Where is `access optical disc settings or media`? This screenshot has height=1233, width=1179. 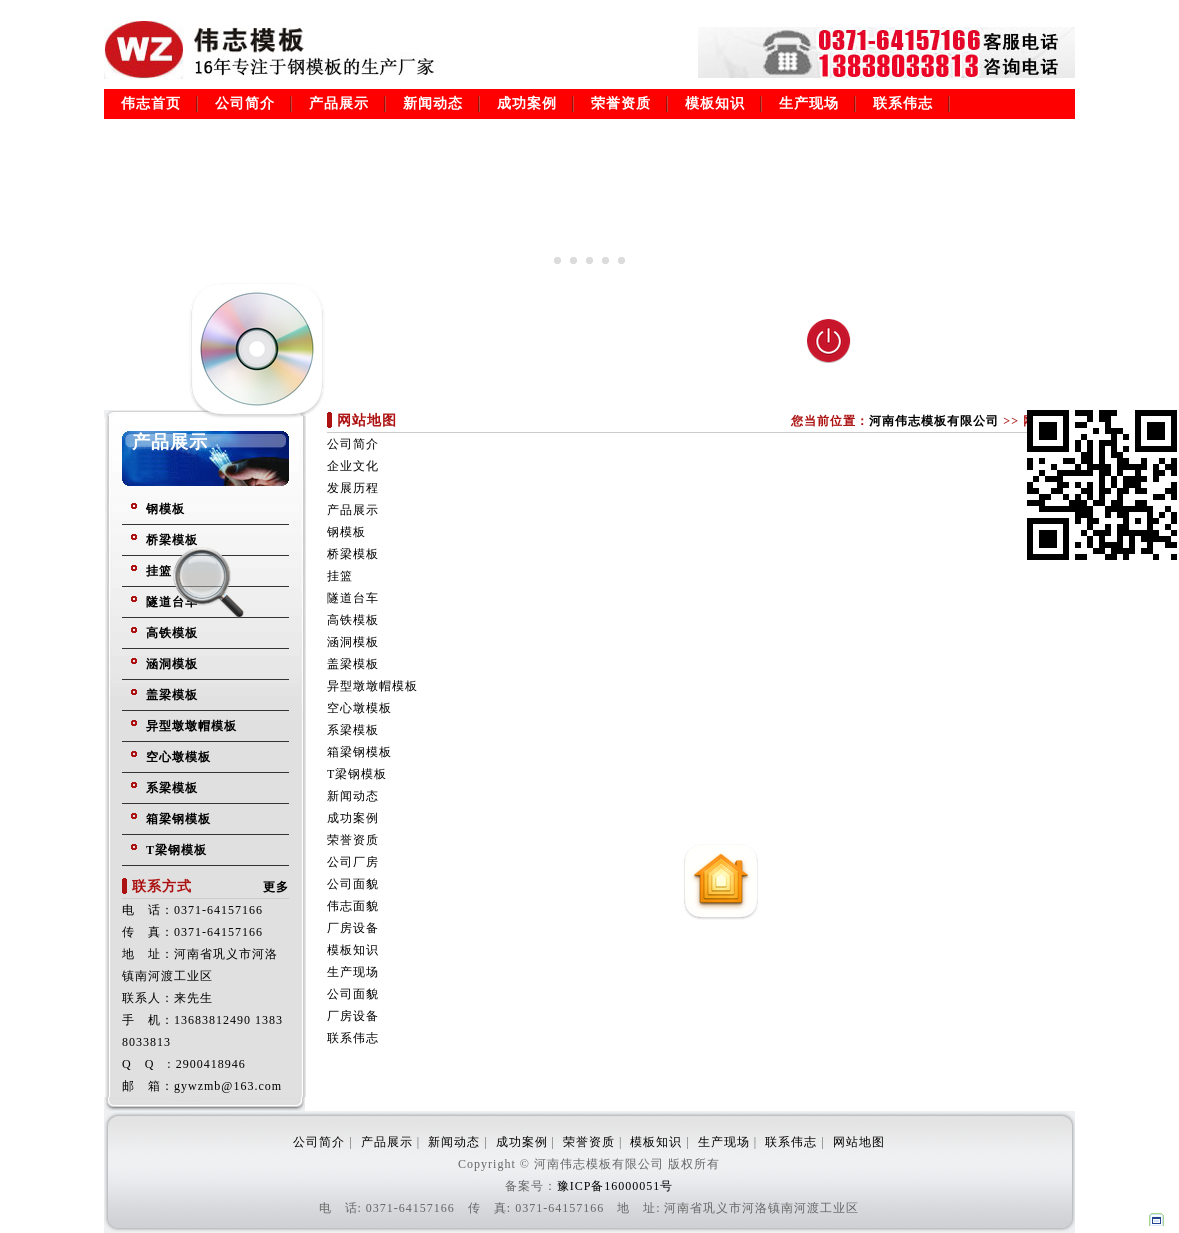 access optical disc settings or media is located at coordinates (257, 349).